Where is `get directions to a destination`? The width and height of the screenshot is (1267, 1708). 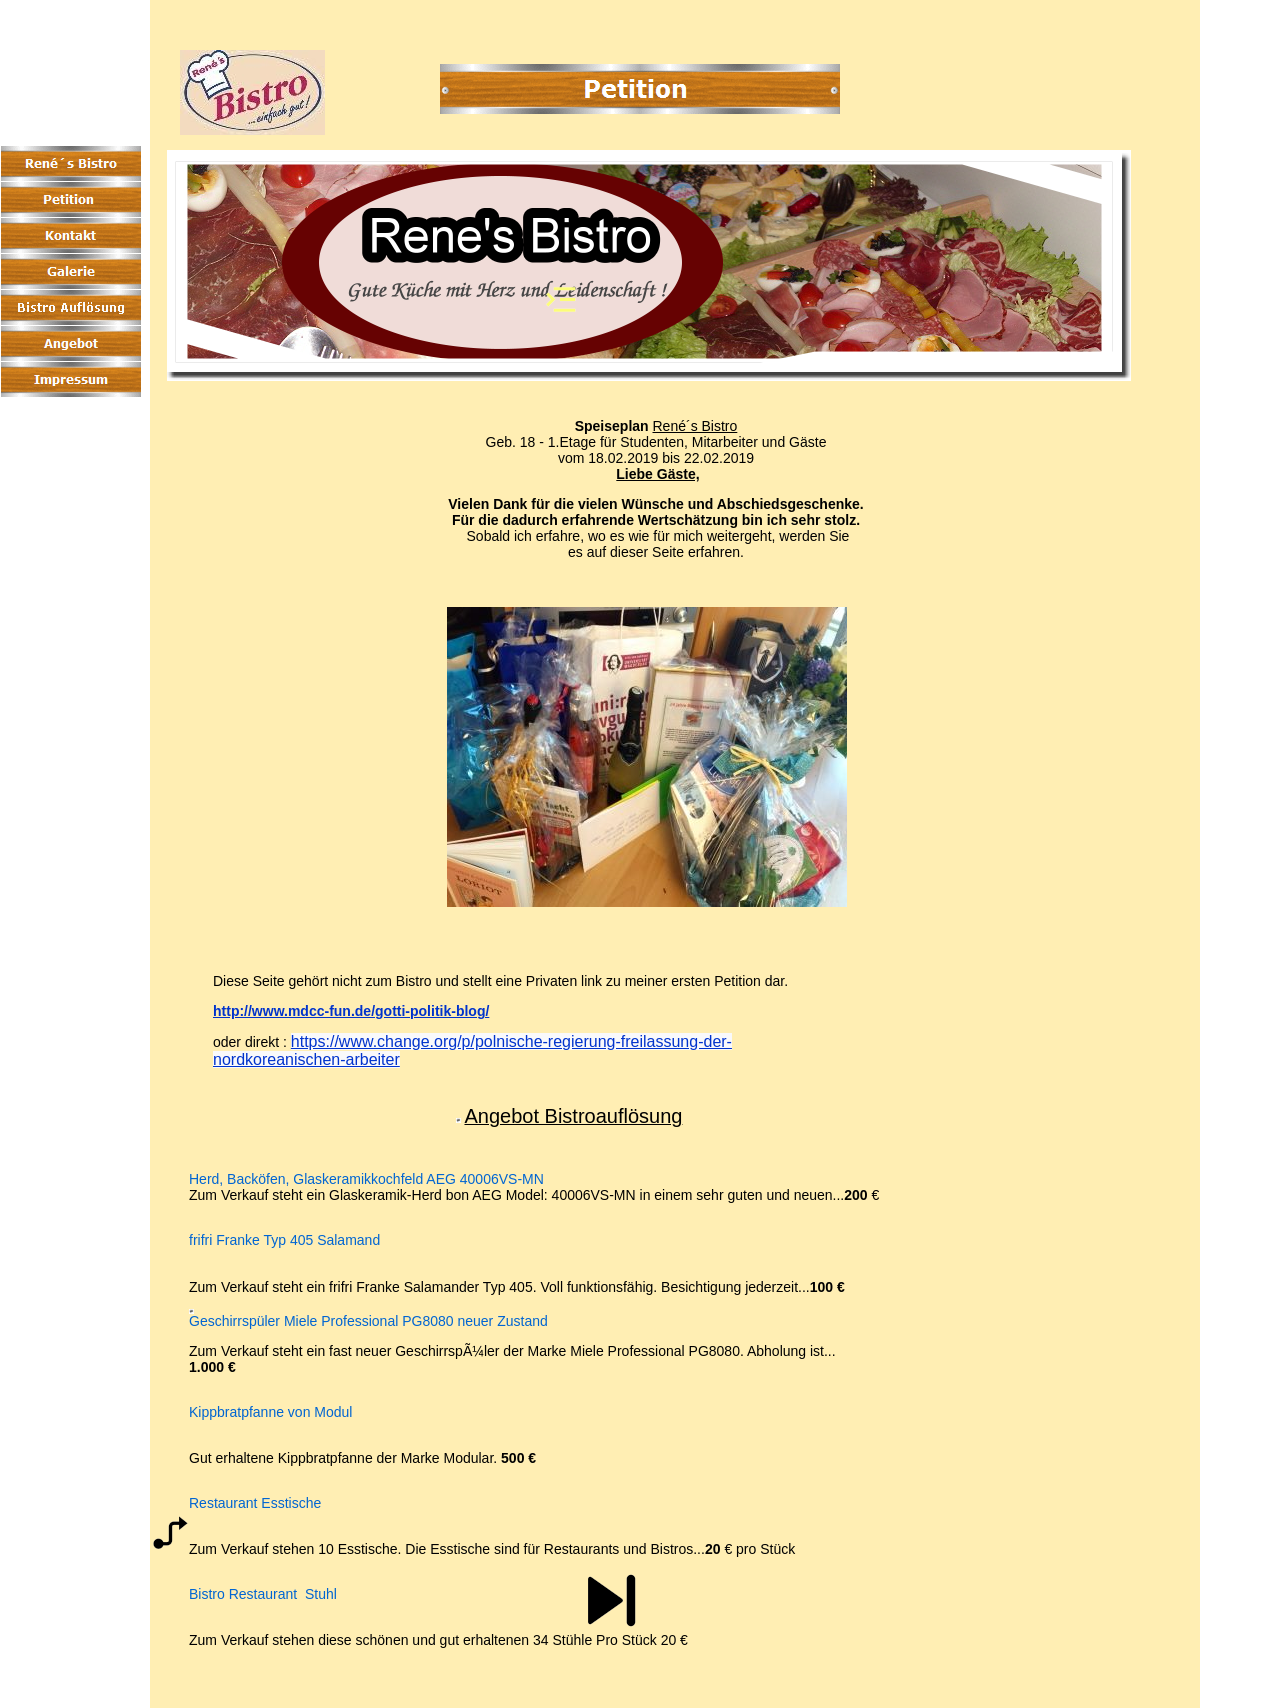
get directions to a destination is located at coordinates (170, 1533).